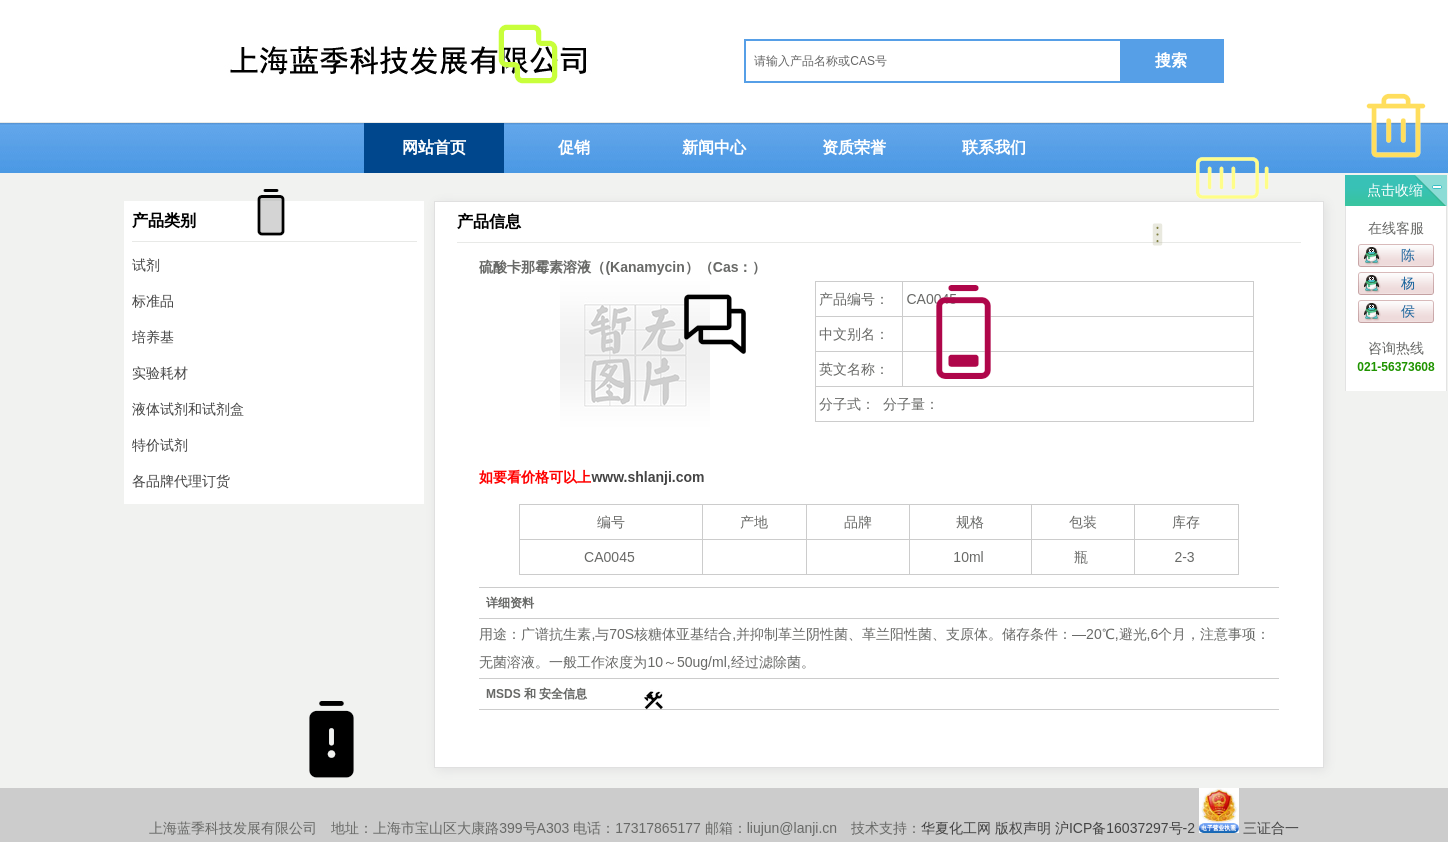 The width and height of the screenshot is (1448, 842). I want to click on open your conversations, so click(715, 323).